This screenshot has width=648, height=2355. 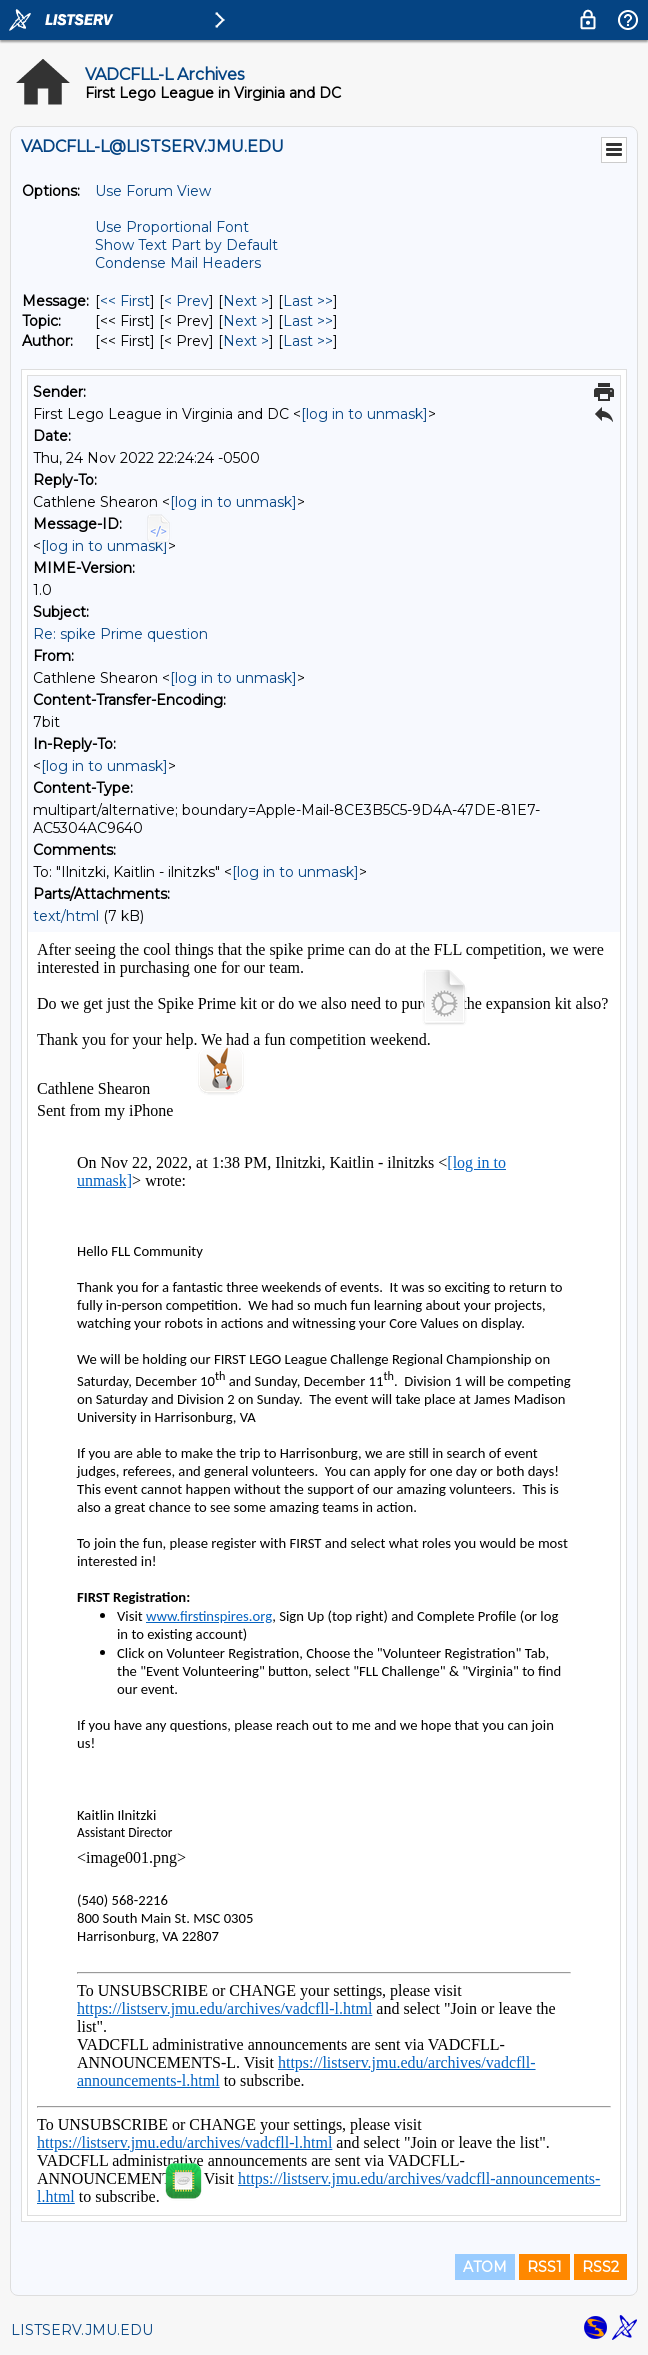 What do you see at coordinates (221, 1070) in the screenshot?
I see `launch amule file sharing application` at bounding box center [221, 1070].